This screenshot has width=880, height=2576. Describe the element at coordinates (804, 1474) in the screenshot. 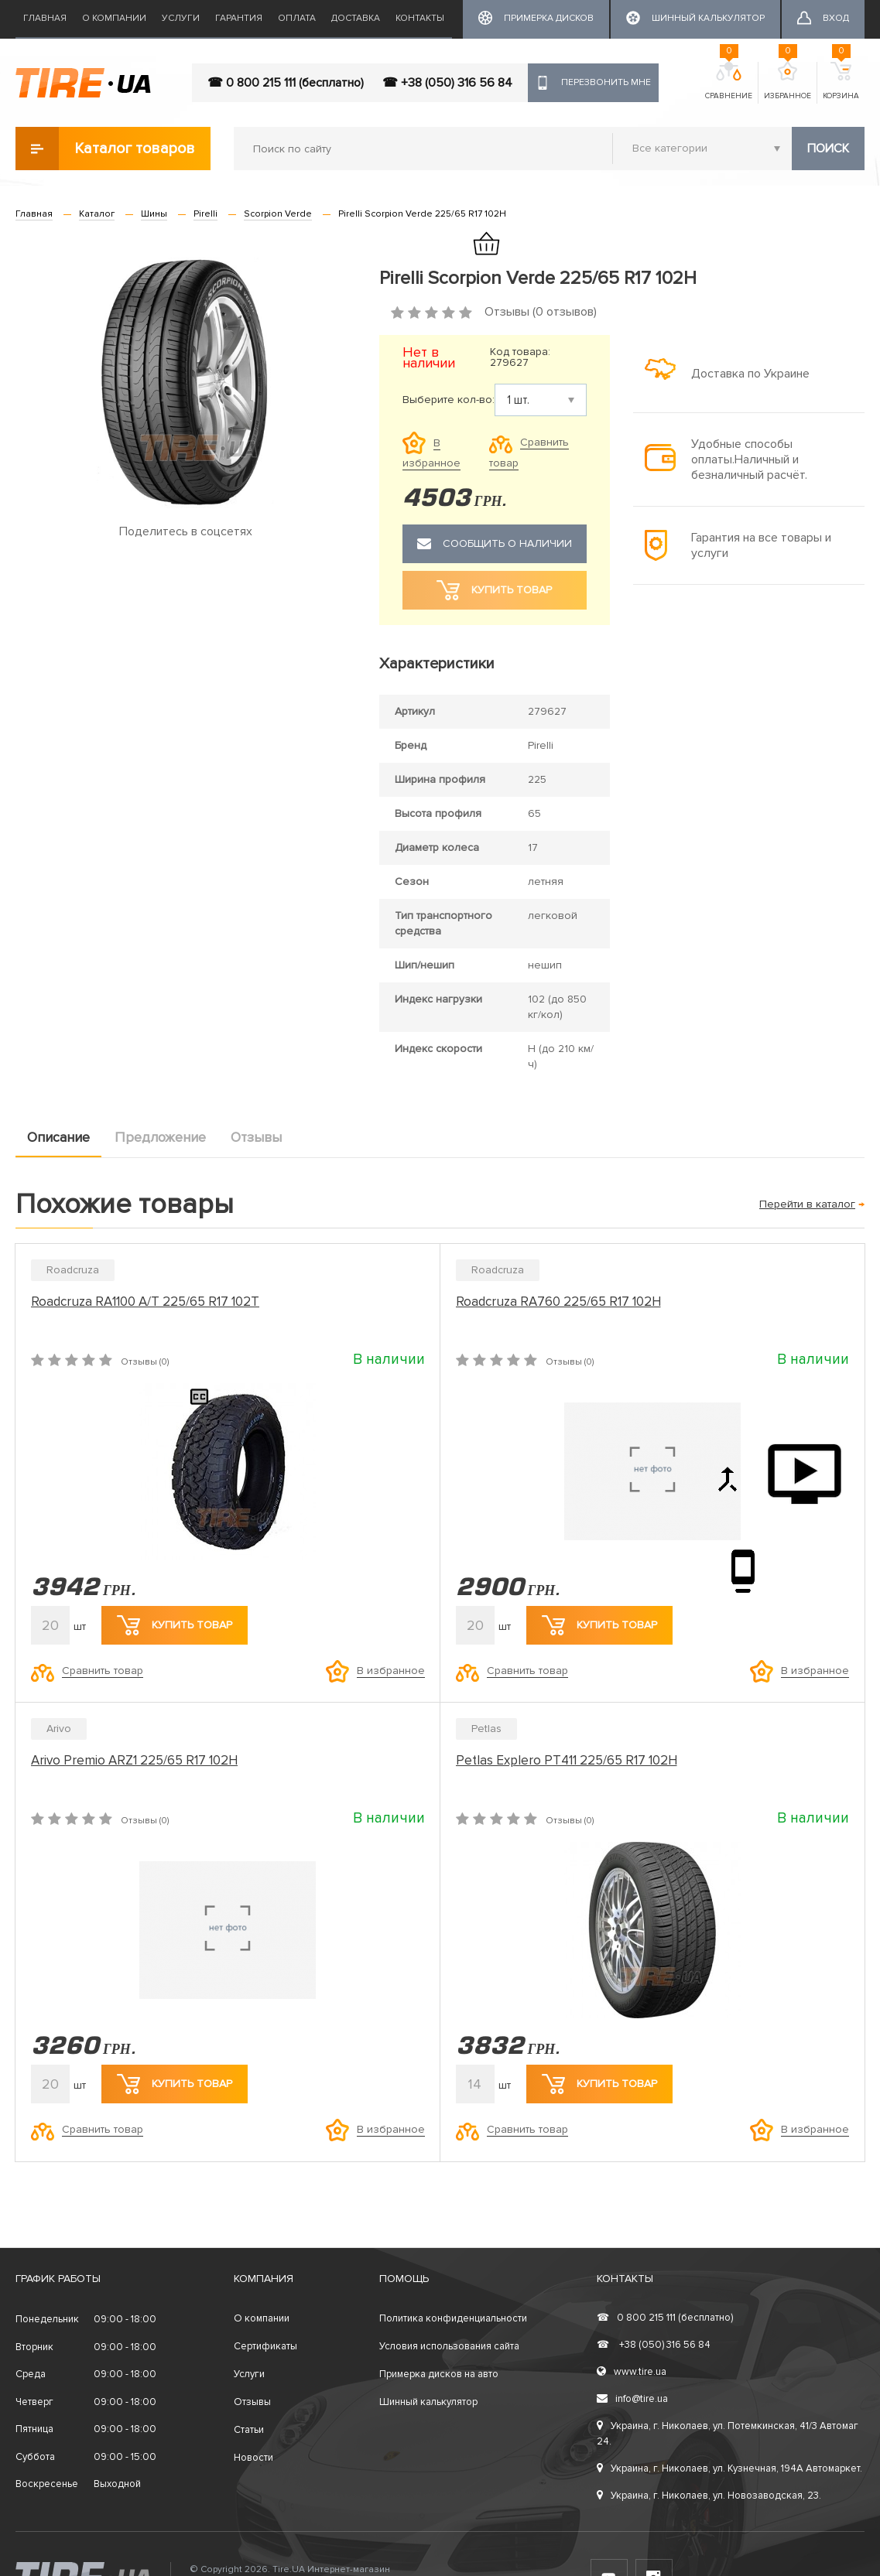

I see `access on-demand video content` at that location.